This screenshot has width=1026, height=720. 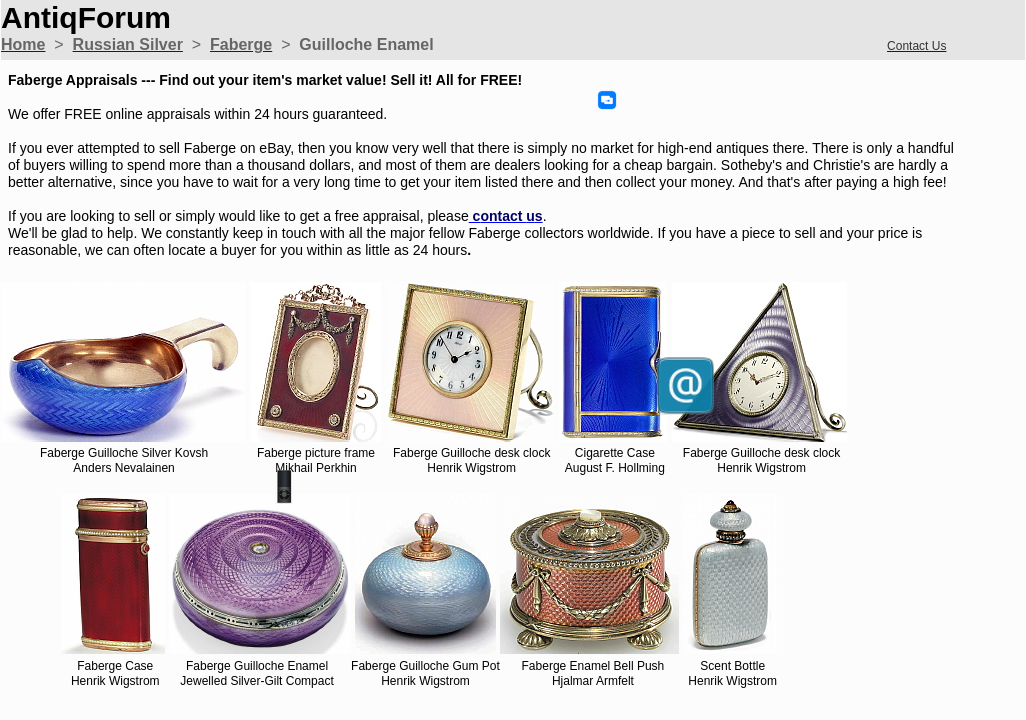 What do you see at coordinates (685, 385) in the screenshot?
I see `access online accounts settings` at bounding box center [685, 385].